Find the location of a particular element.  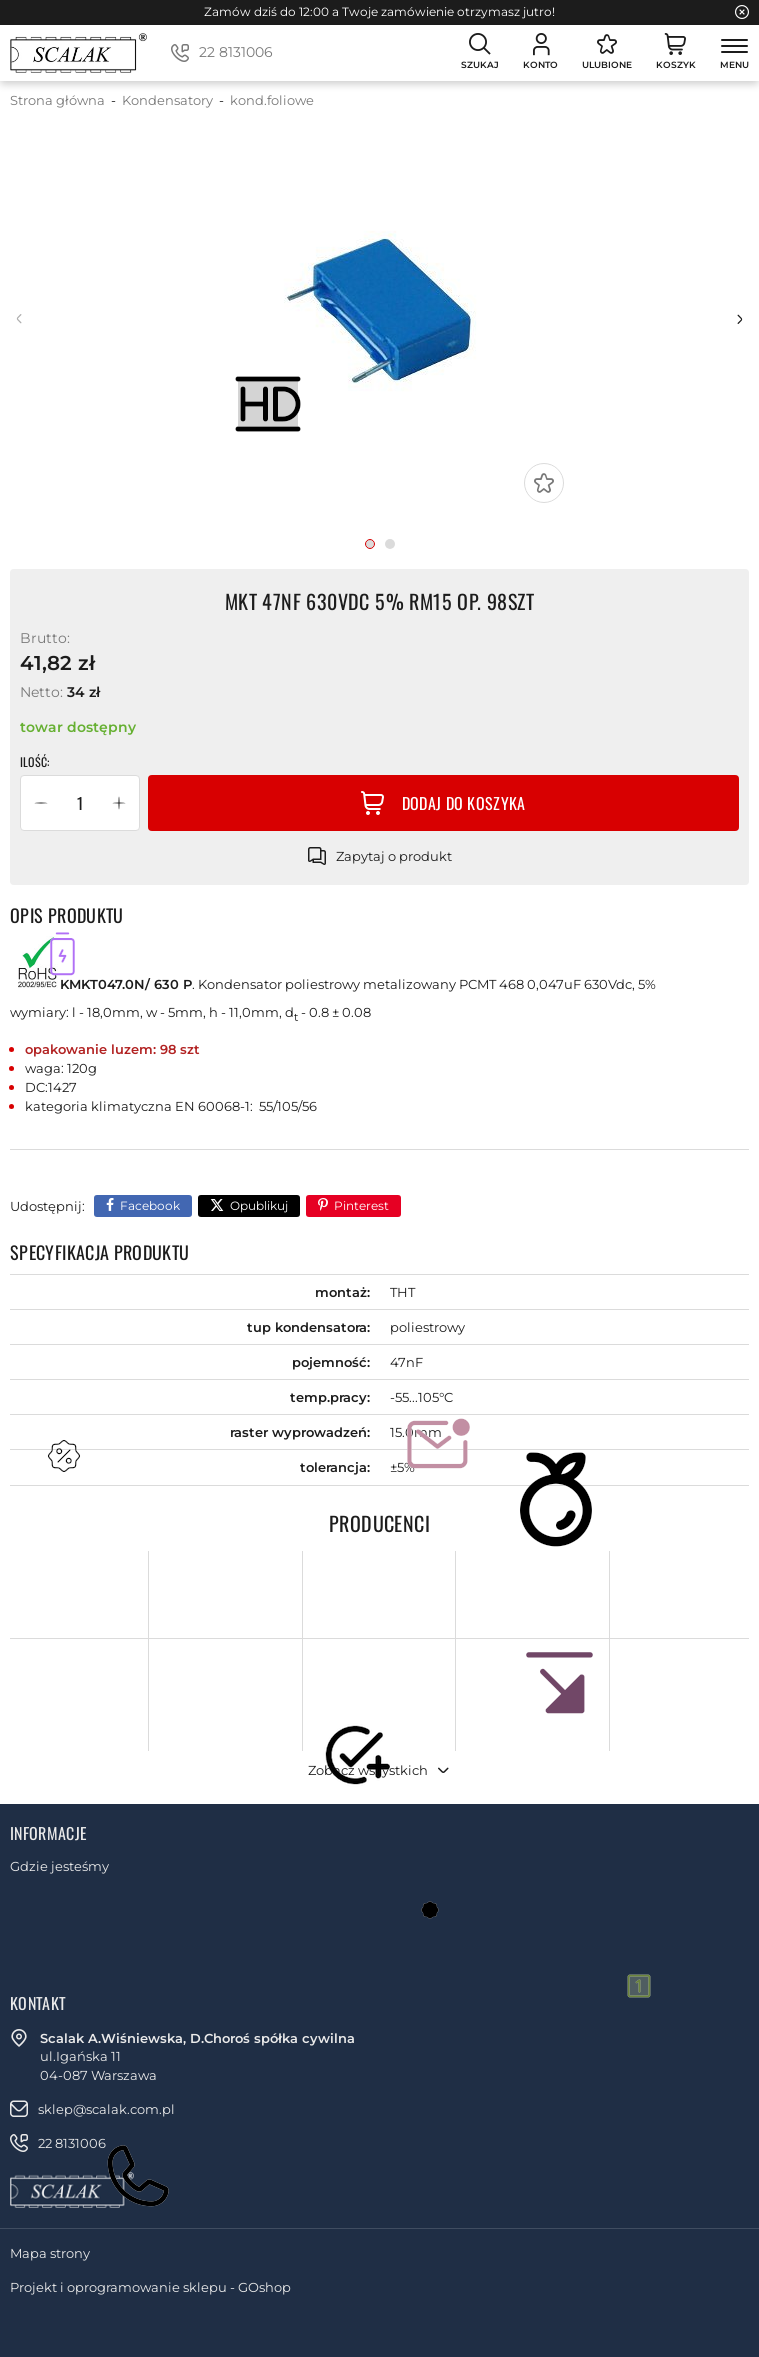

add a new task to your list is located at coordinates (355, 1755).